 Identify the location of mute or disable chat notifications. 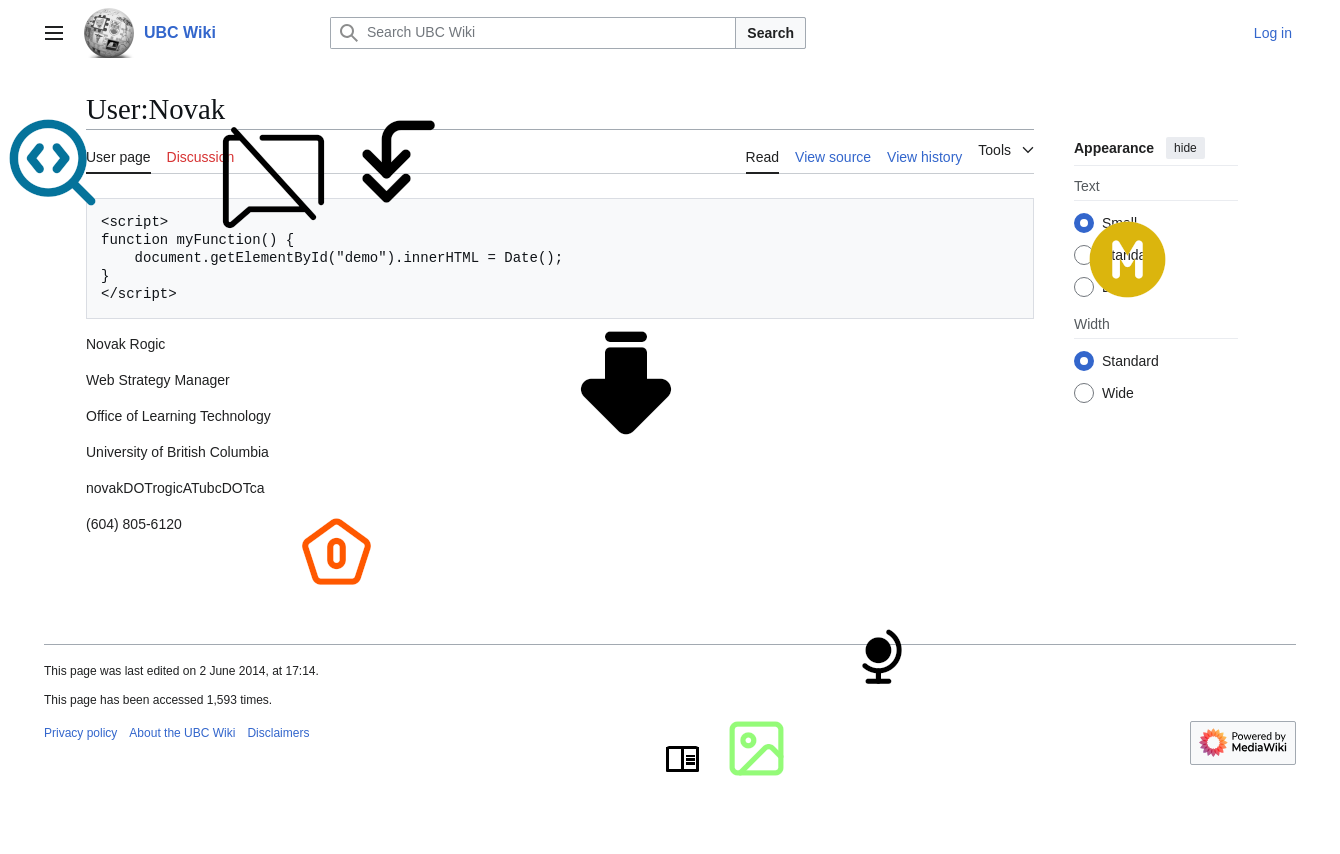
(273, 173).